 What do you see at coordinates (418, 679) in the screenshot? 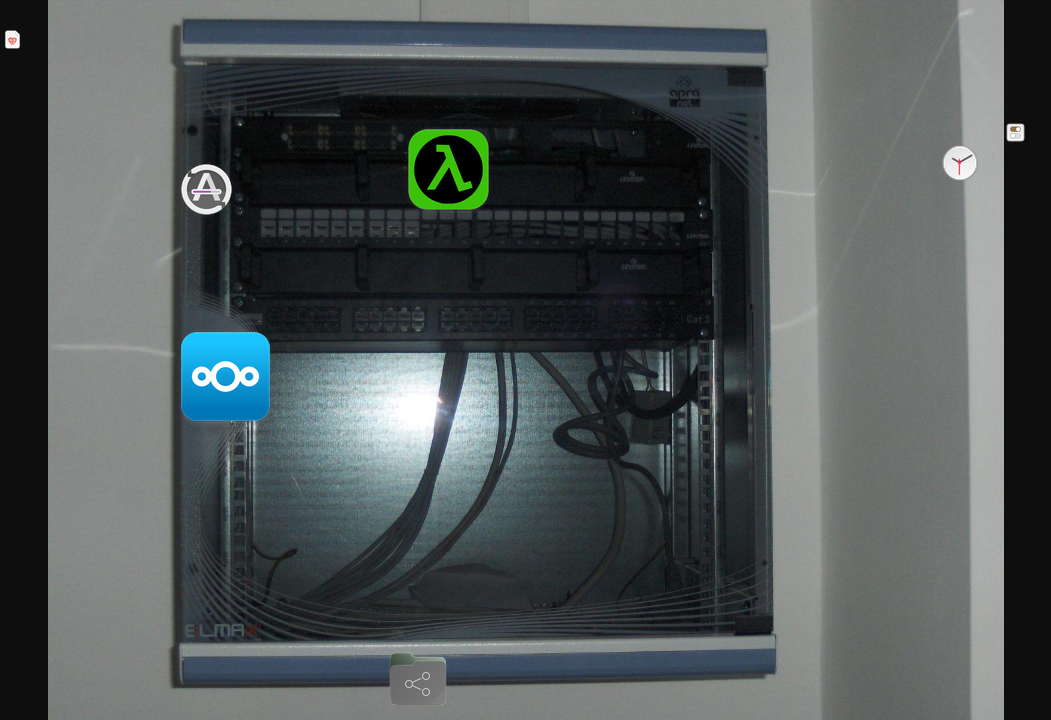
I see `open your public shared folder` at bounding box center [418, 679].